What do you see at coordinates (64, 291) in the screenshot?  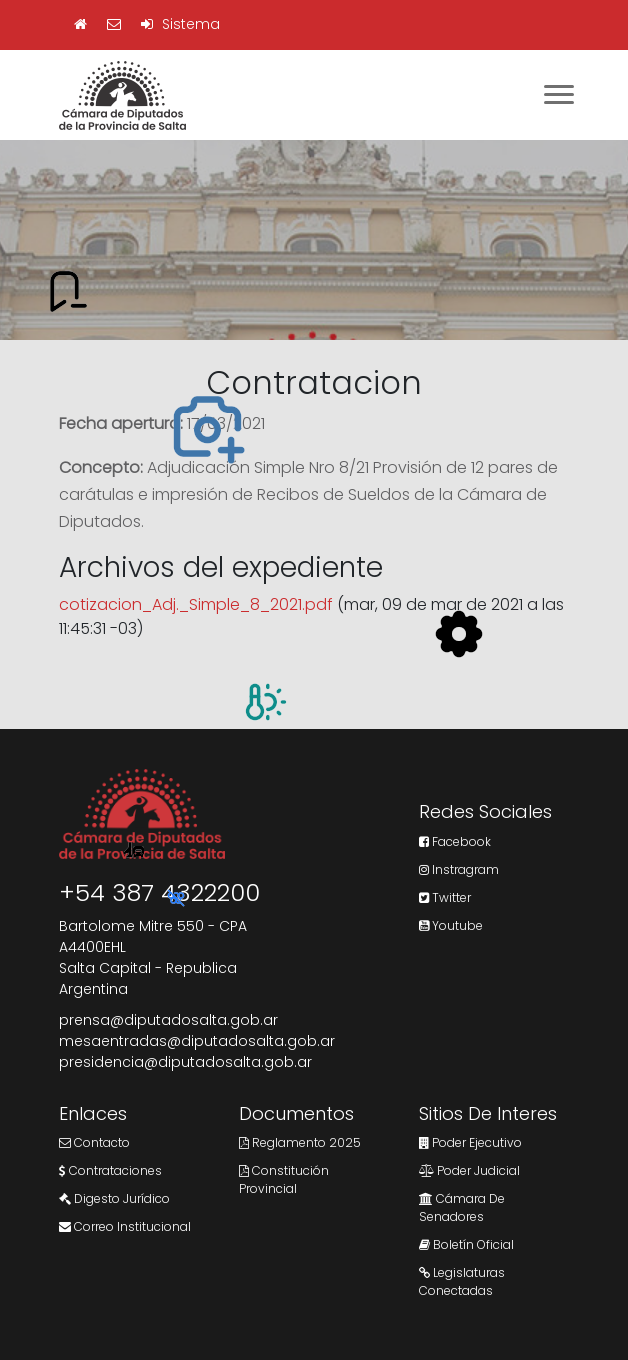 I see `remove item from bookmarks` at bounding box center [64, 291].